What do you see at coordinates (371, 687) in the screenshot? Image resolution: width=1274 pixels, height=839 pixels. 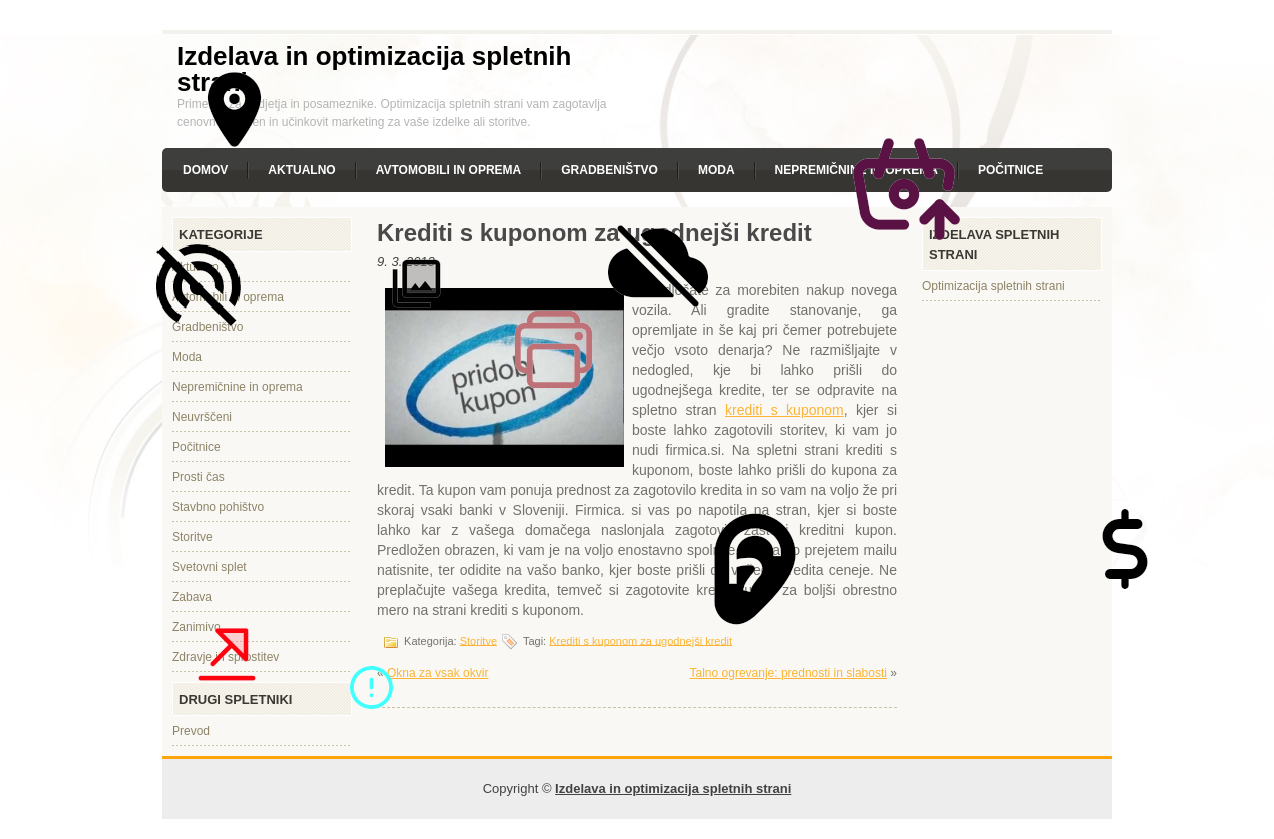 I see `indicates a warning or alert status` at bounding box center [371, 687].